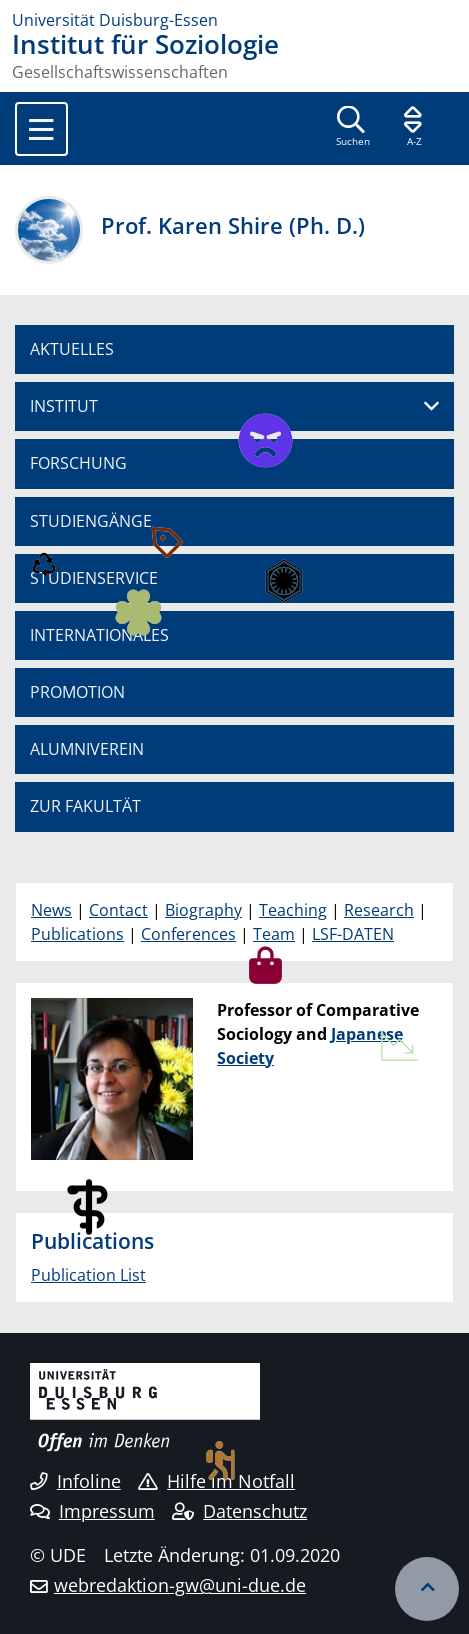 This screenshot has height=1634, width=469. Describe the element at coordinates (284, 581) in the screenshot. I see `First Order logo from Star Wars franchise` at that location.